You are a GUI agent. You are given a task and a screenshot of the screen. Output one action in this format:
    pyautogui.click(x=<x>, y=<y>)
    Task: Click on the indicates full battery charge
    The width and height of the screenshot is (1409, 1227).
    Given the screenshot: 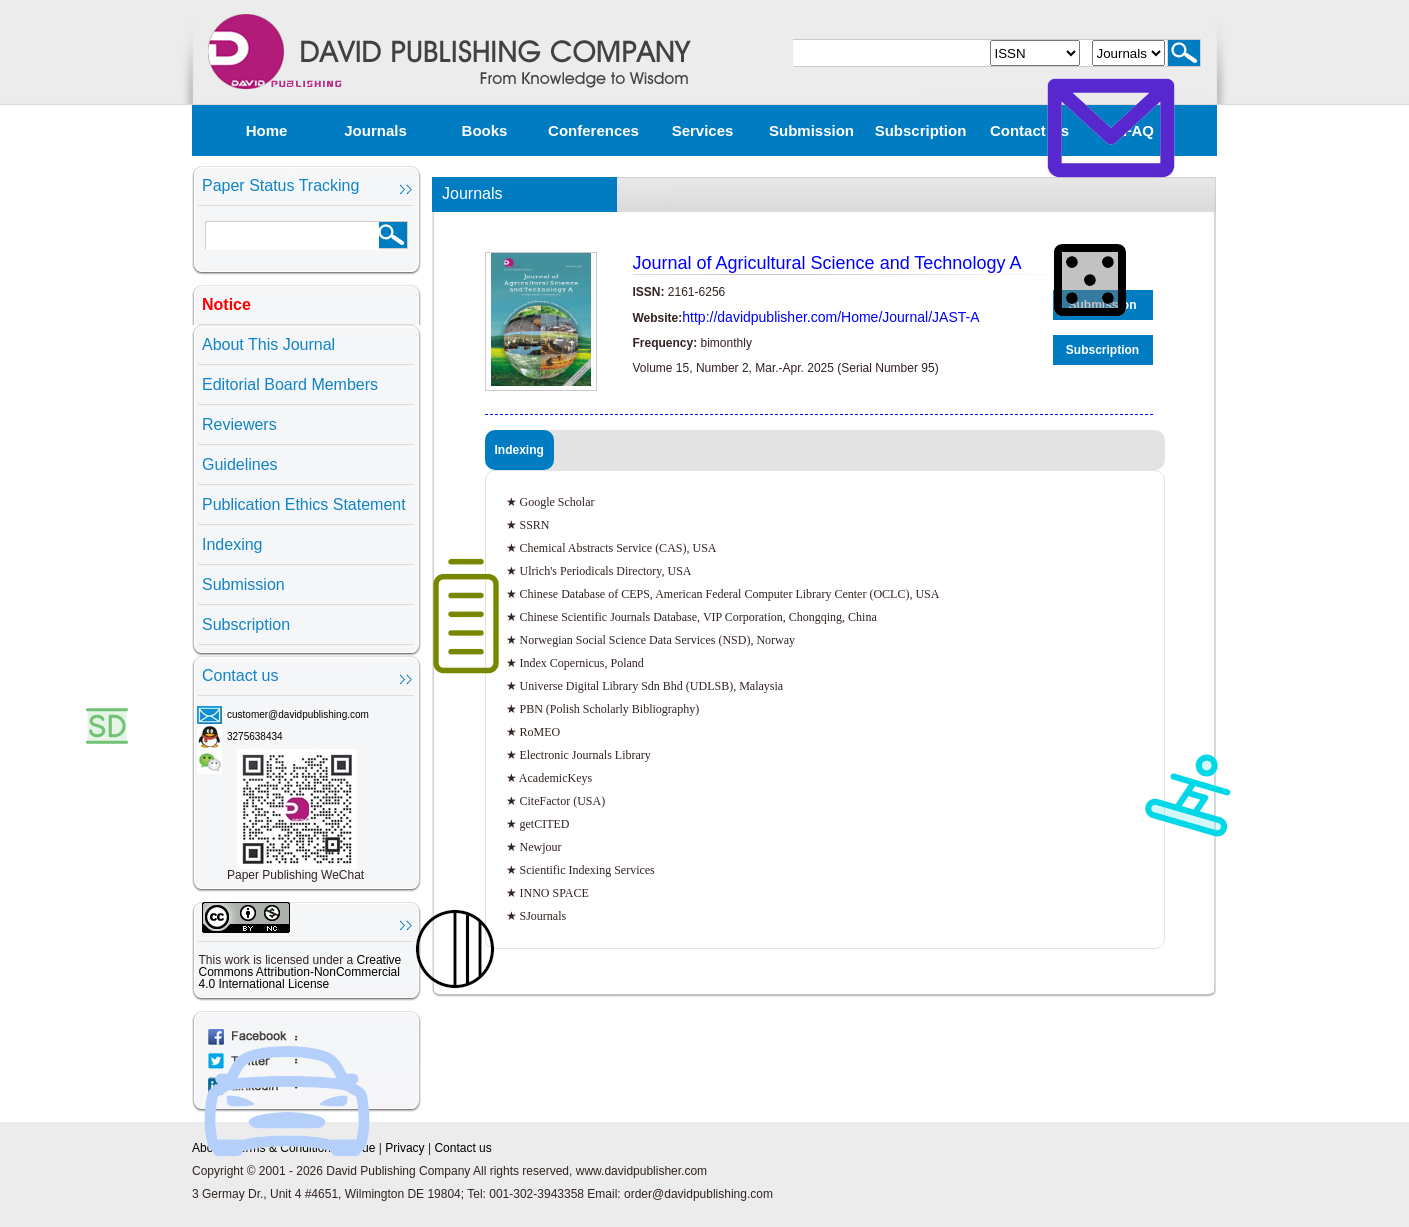 What is the action you would take?
    pyautogui.click(x=466, y=618)
    